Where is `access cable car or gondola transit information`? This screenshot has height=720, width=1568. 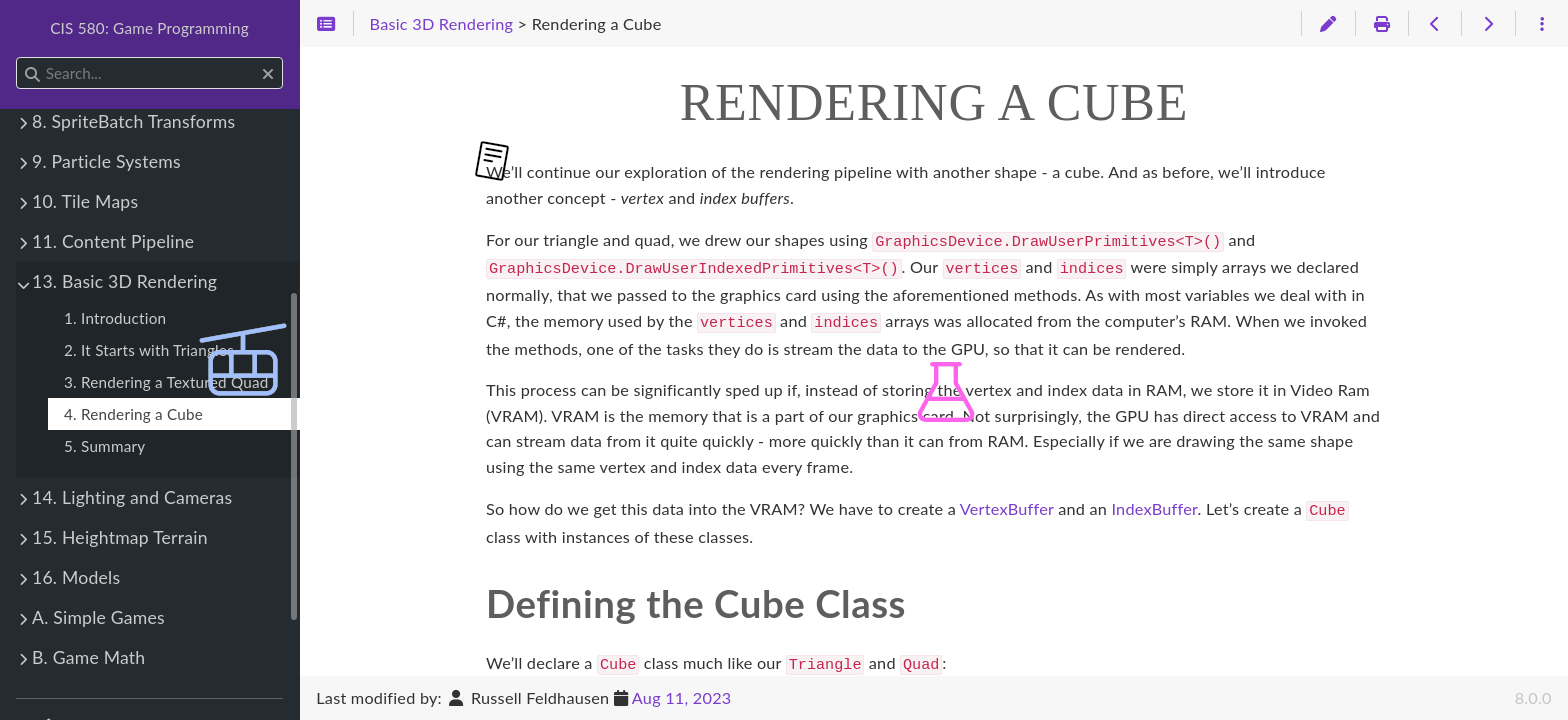 access cable car or gondola transit information is located at coordinates (243, 361).